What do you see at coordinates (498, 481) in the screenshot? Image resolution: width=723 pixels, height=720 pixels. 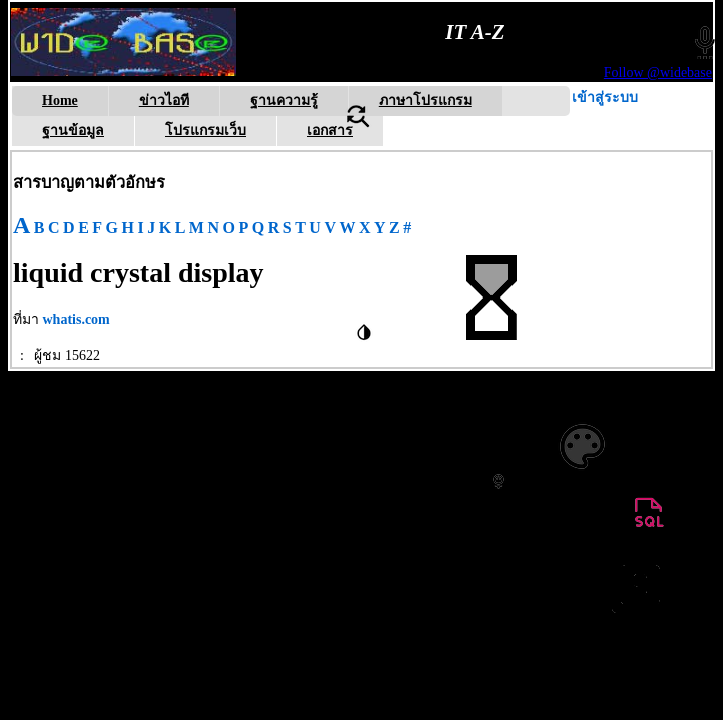 I see `access golf scores or tracking` at bounding box center [498, 481].